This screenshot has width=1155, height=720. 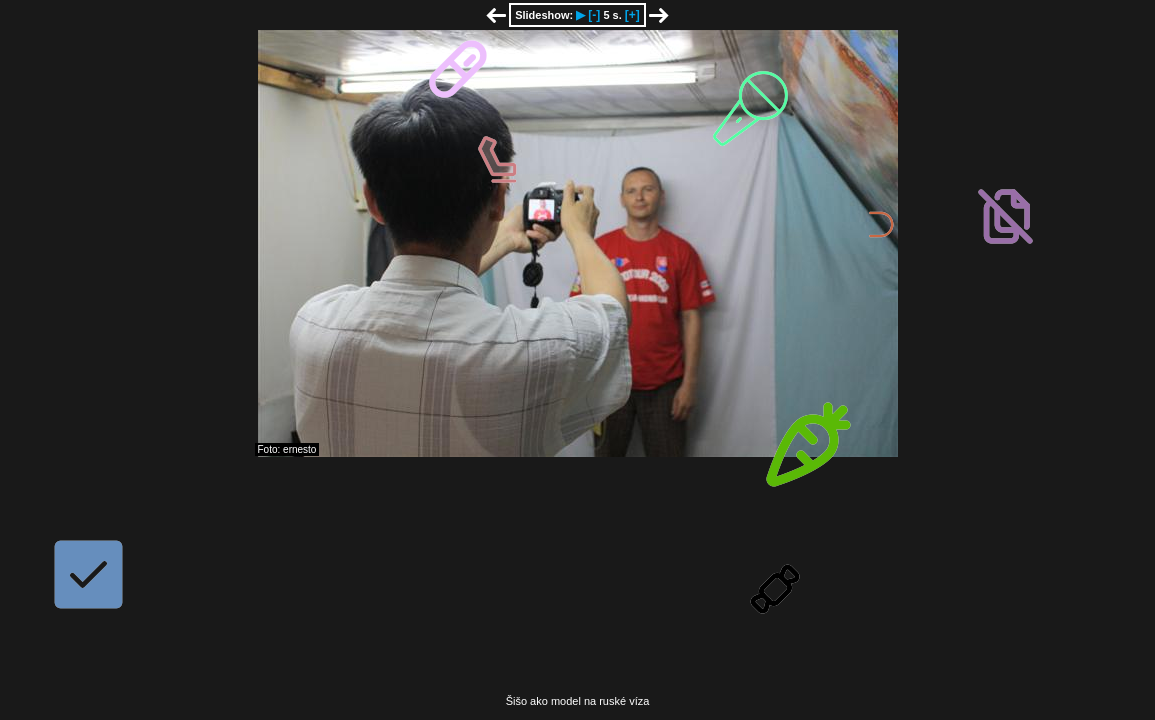 What do you see at coordinates (775, 589) in the screenshot?
I see `access candy crush or similar game` at bounding box center [775, 589].